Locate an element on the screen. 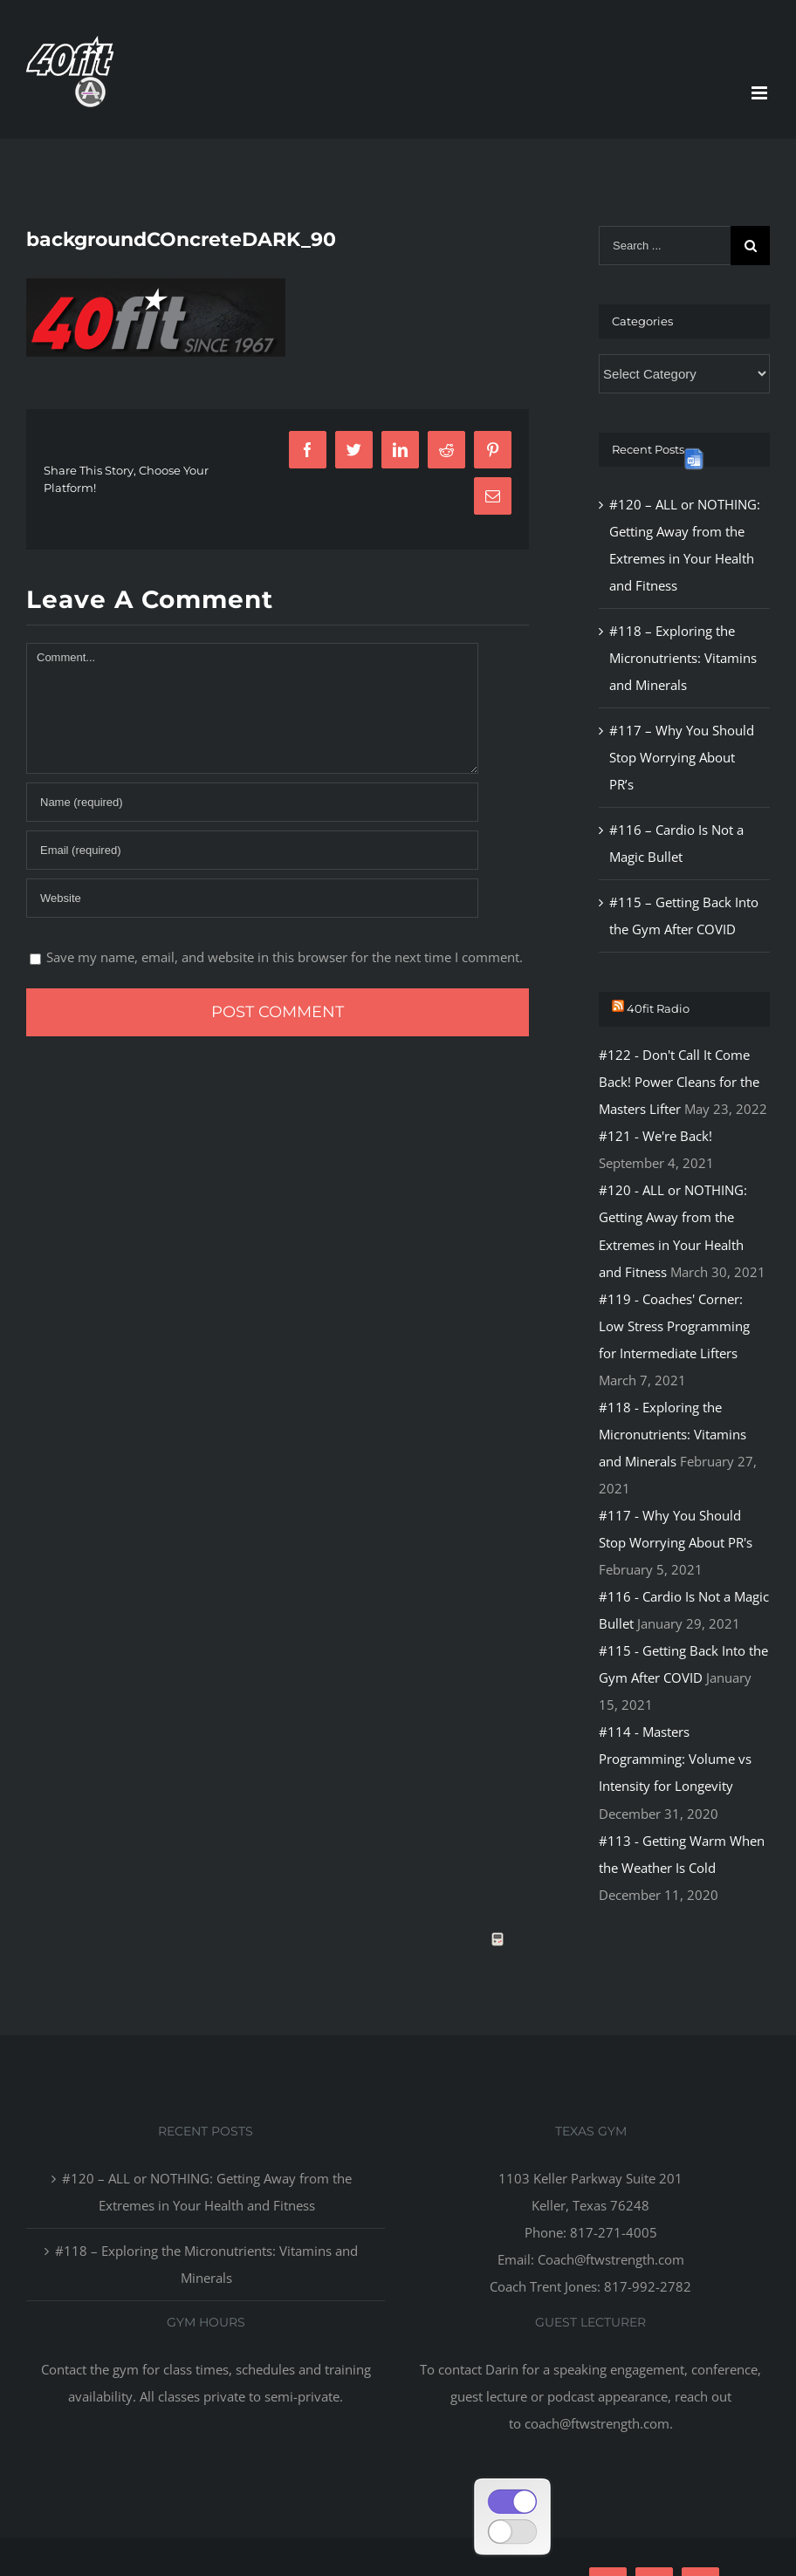  open system tweaks or customization settings is located at coordinates (512, 2517).